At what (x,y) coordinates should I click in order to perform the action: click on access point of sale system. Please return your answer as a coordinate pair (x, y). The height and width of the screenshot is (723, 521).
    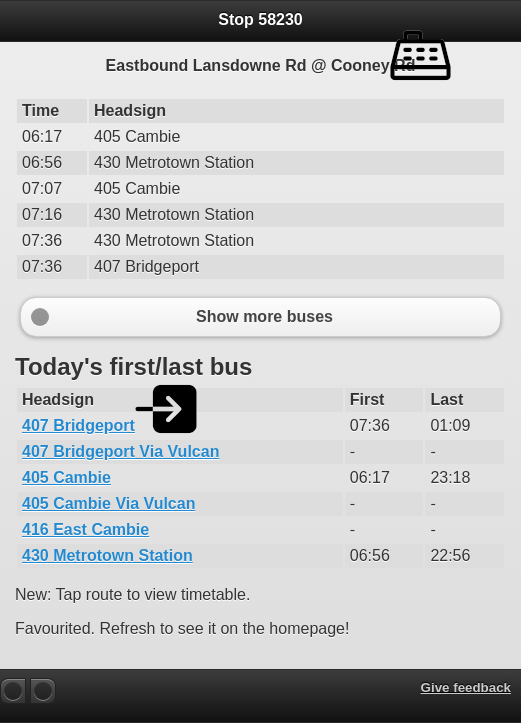
    Looking at the image, I should click on (420, 58).